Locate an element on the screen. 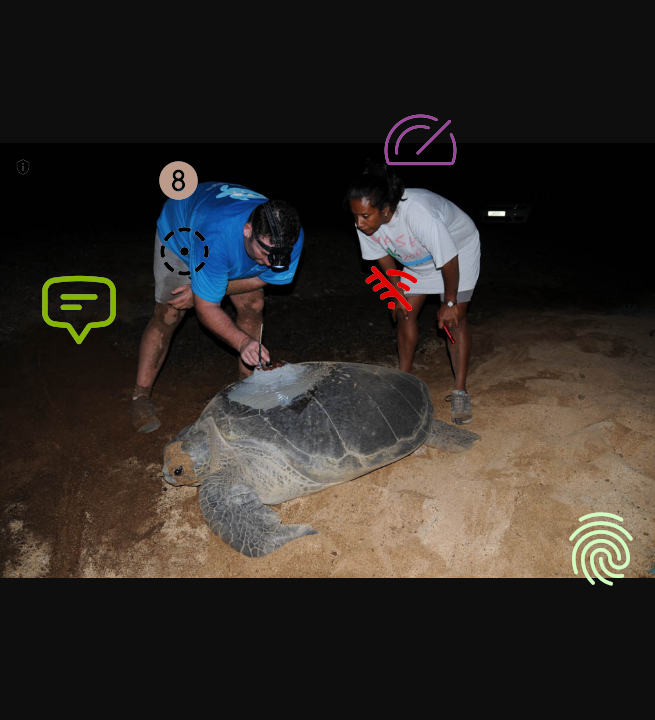 This screenshot has height=720, width=655. open chat or messaging is located at coordinates (79, 310).